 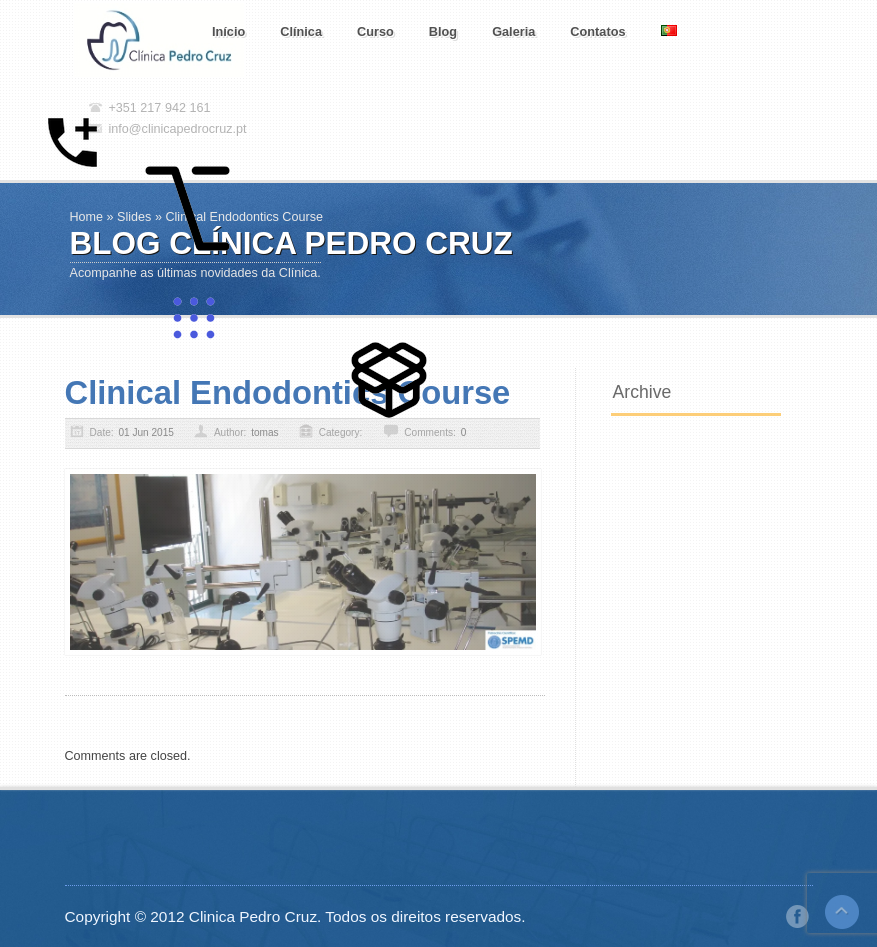 I want to click on add a new contact to your phone, so click(x=72, y=142).